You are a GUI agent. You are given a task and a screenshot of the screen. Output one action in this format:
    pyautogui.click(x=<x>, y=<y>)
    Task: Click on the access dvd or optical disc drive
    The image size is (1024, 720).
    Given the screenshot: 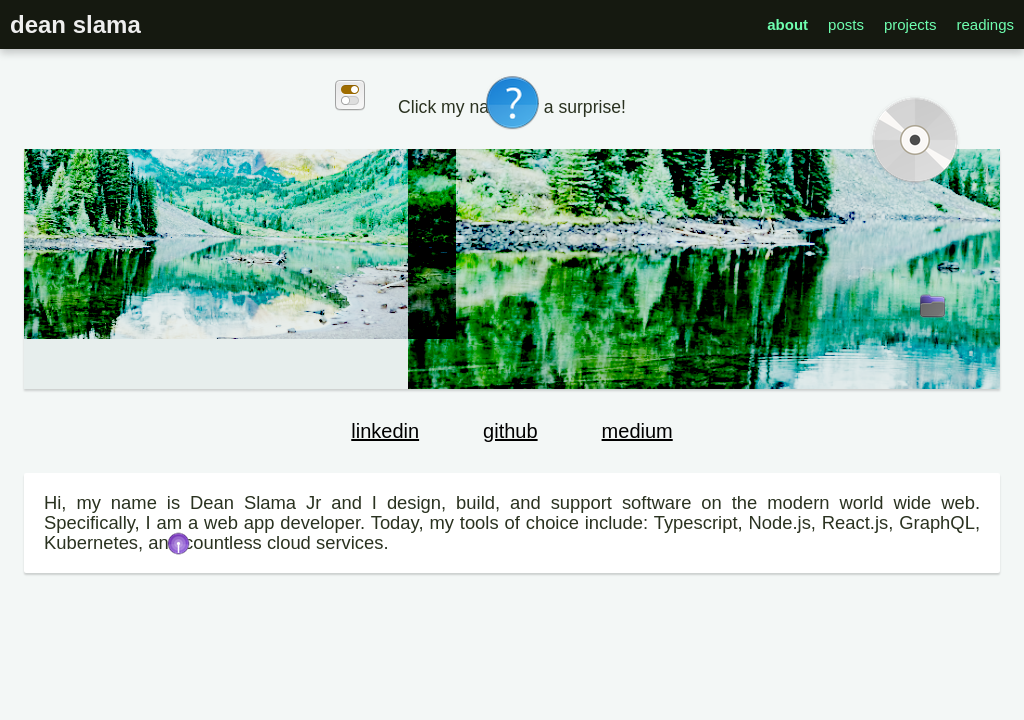 What is the action you would take?
    pyautogui.click(x=915, y=140)
    